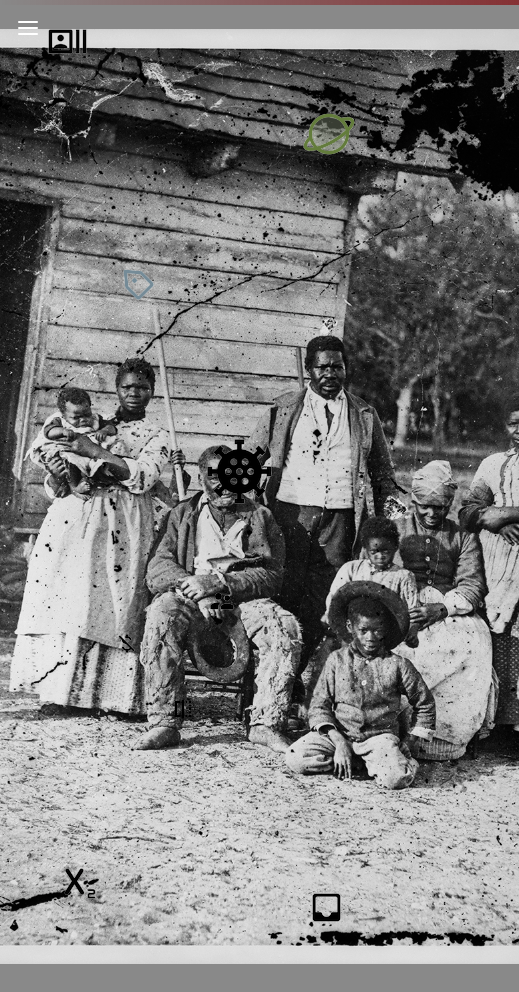 The width and height of the screenshot is (519, 992). I want to click on access your inbox, so click(326, 907).